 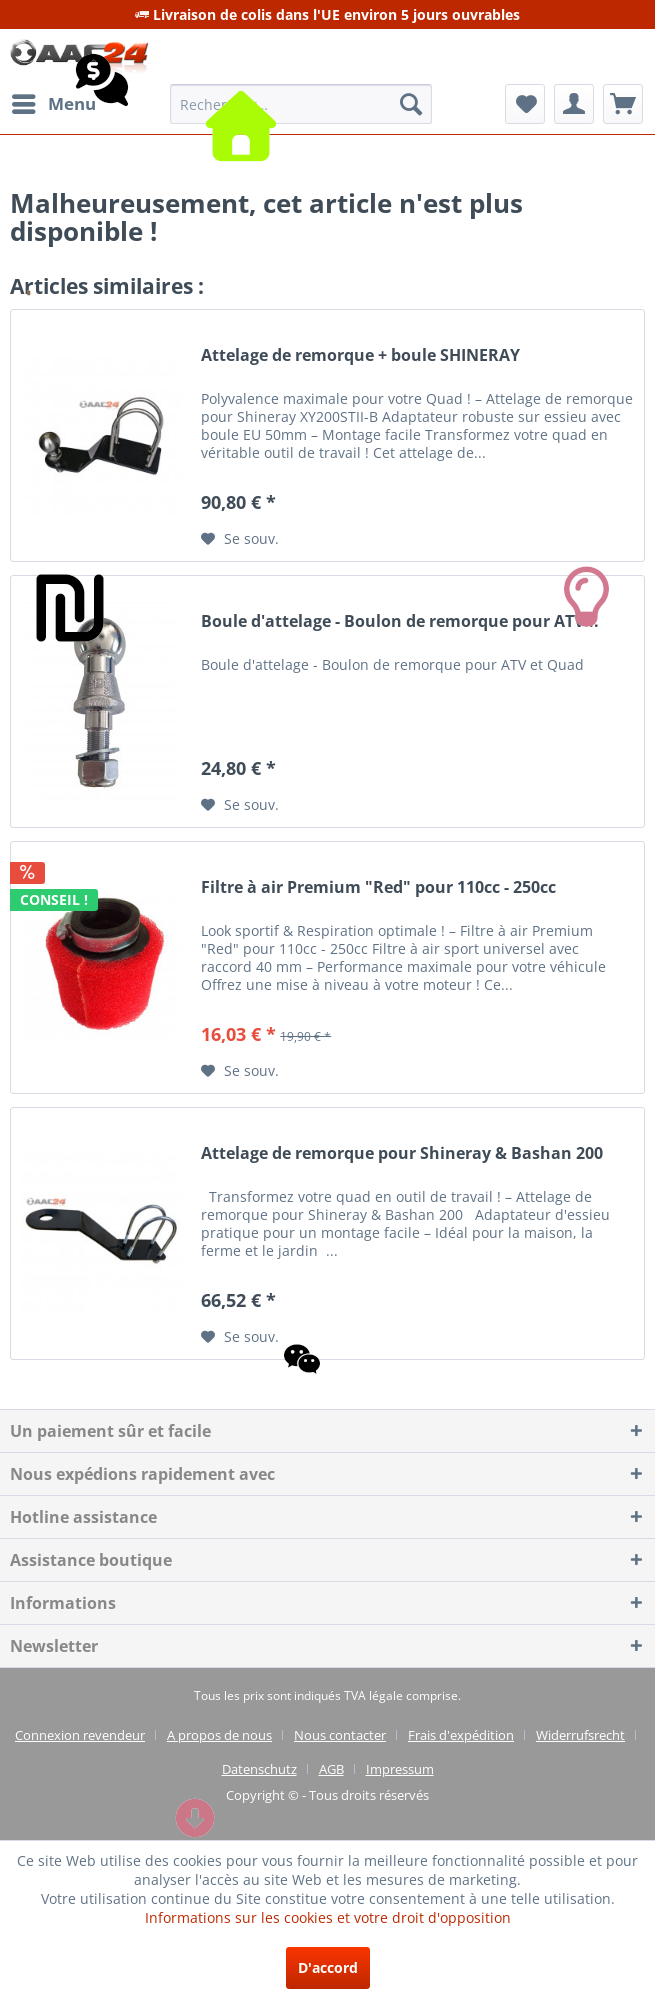 What do you see at coordinates (102, 80) in the screenshot?
I see `view financial discussions or payment messages` at bounding box center [102, 80].